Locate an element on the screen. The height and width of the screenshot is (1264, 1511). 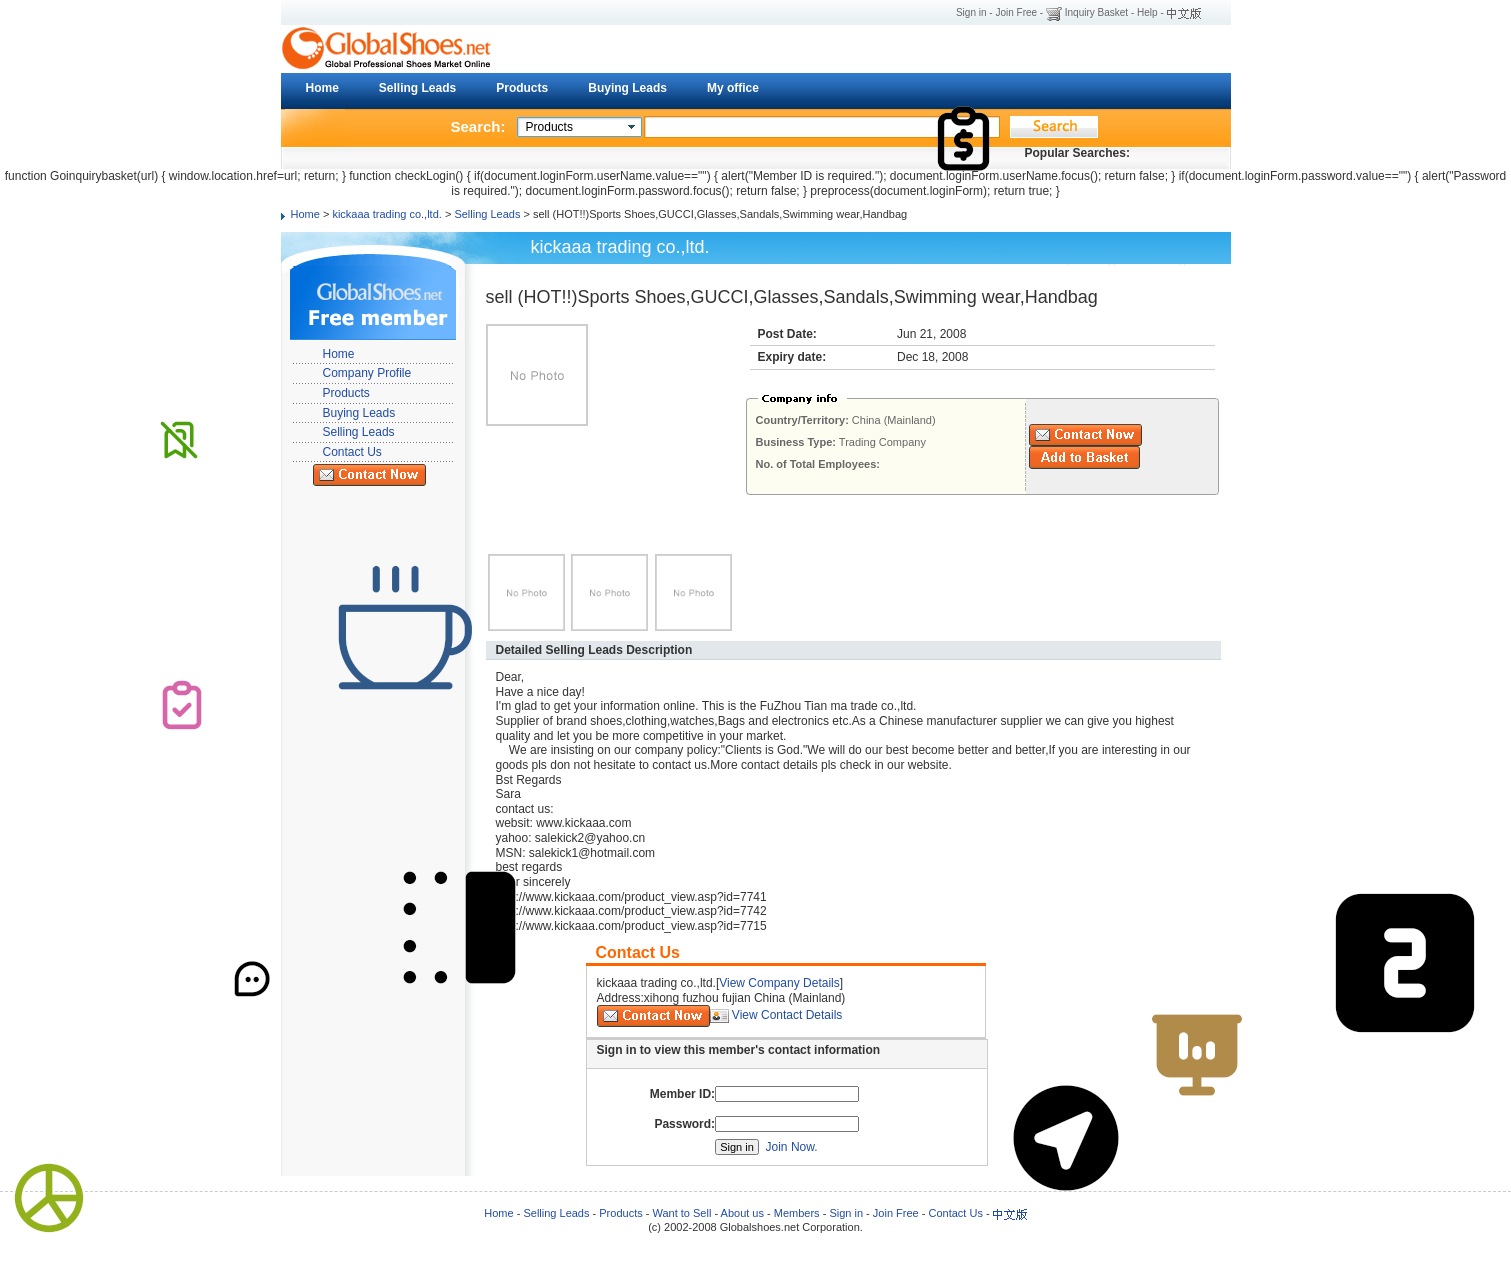
mark task as complete is located at coordinates (182, 705).